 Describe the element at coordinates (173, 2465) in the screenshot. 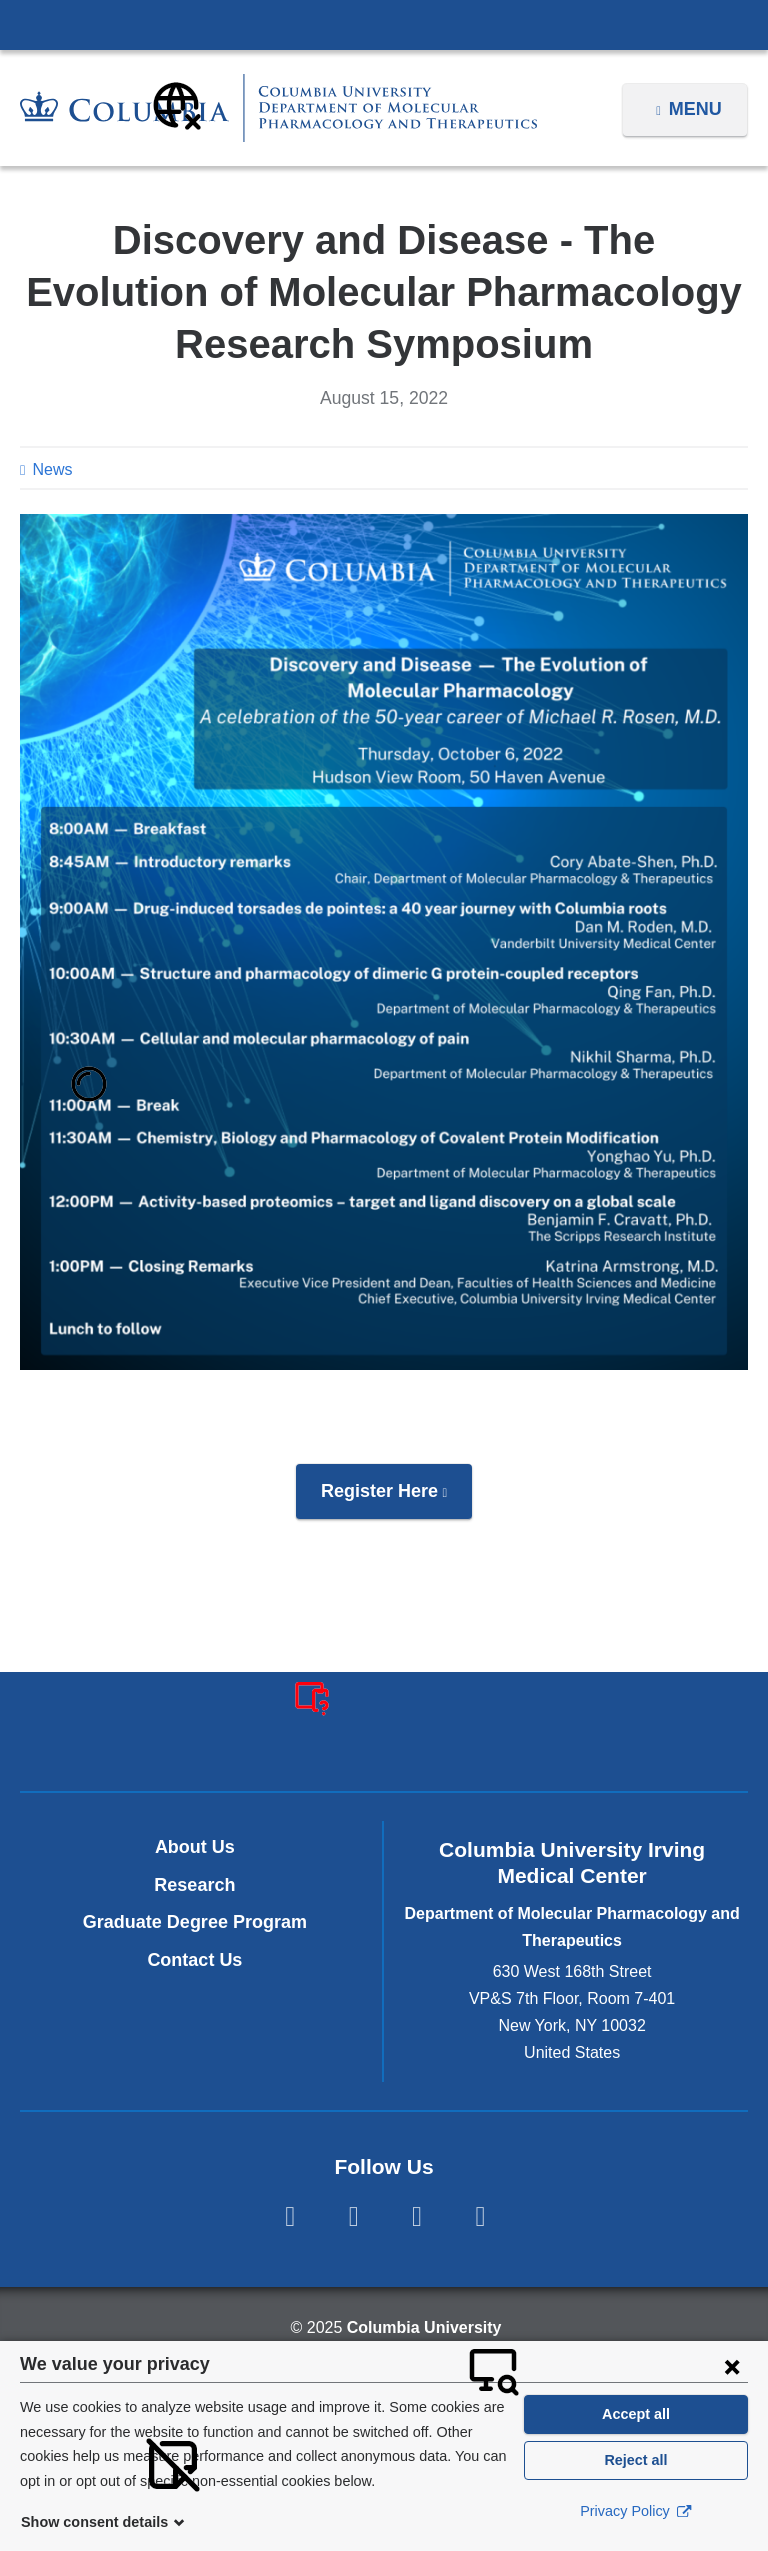

I see `notes feature is disabled or unavailable` at that location.